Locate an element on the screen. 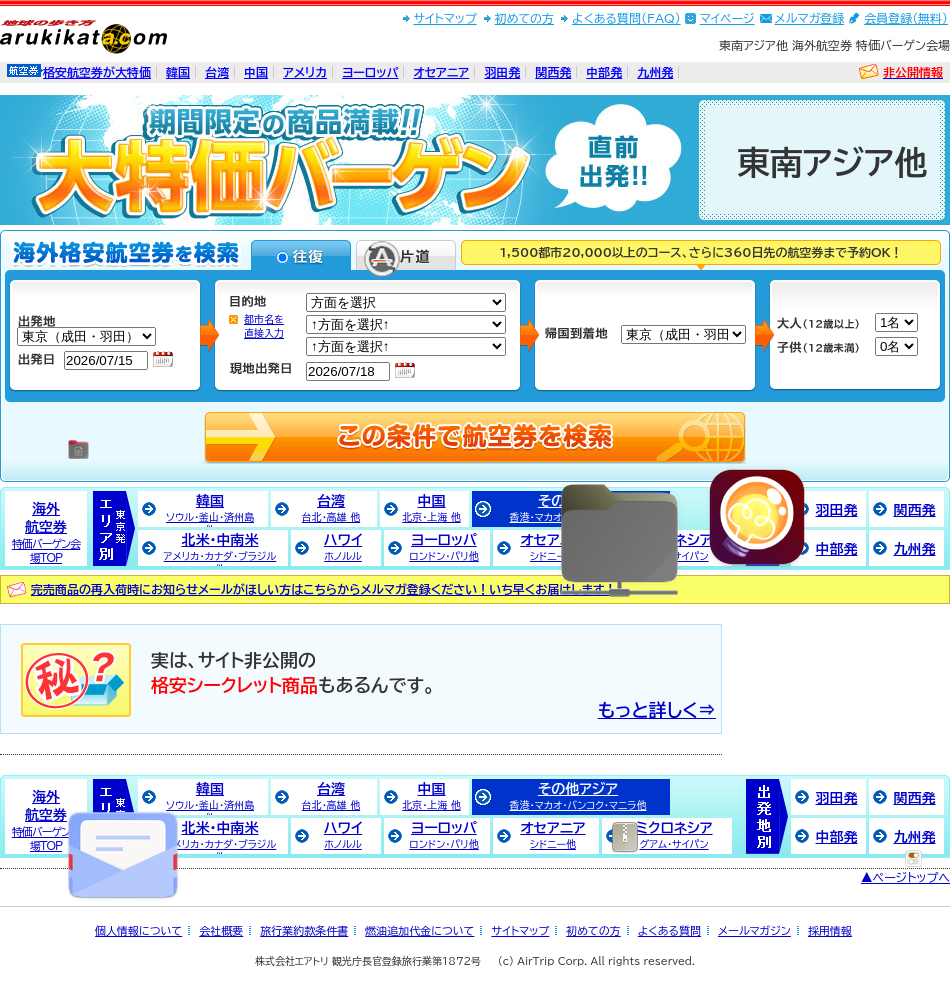  check for available system updates is located at coordinates (382, 259).